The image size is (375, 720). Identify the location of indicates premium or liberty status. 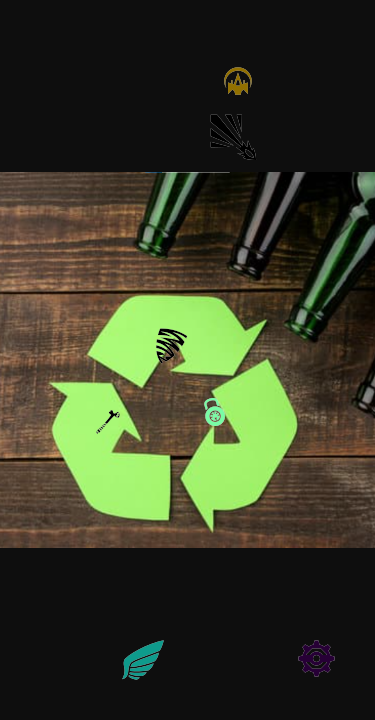
(143, 660).